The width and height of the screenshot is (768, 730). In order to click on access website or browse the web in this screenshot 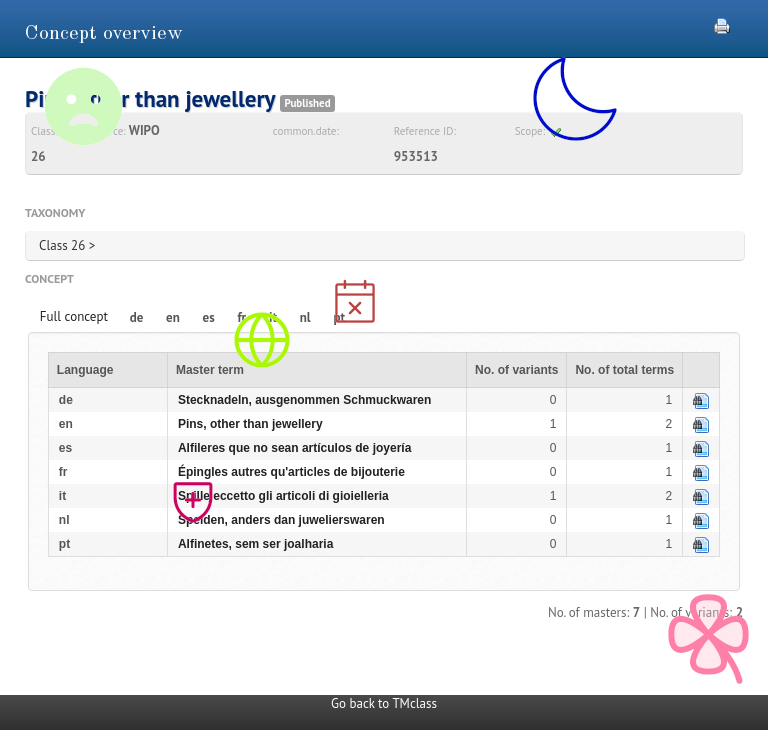, I will do `click(262, 340)`.